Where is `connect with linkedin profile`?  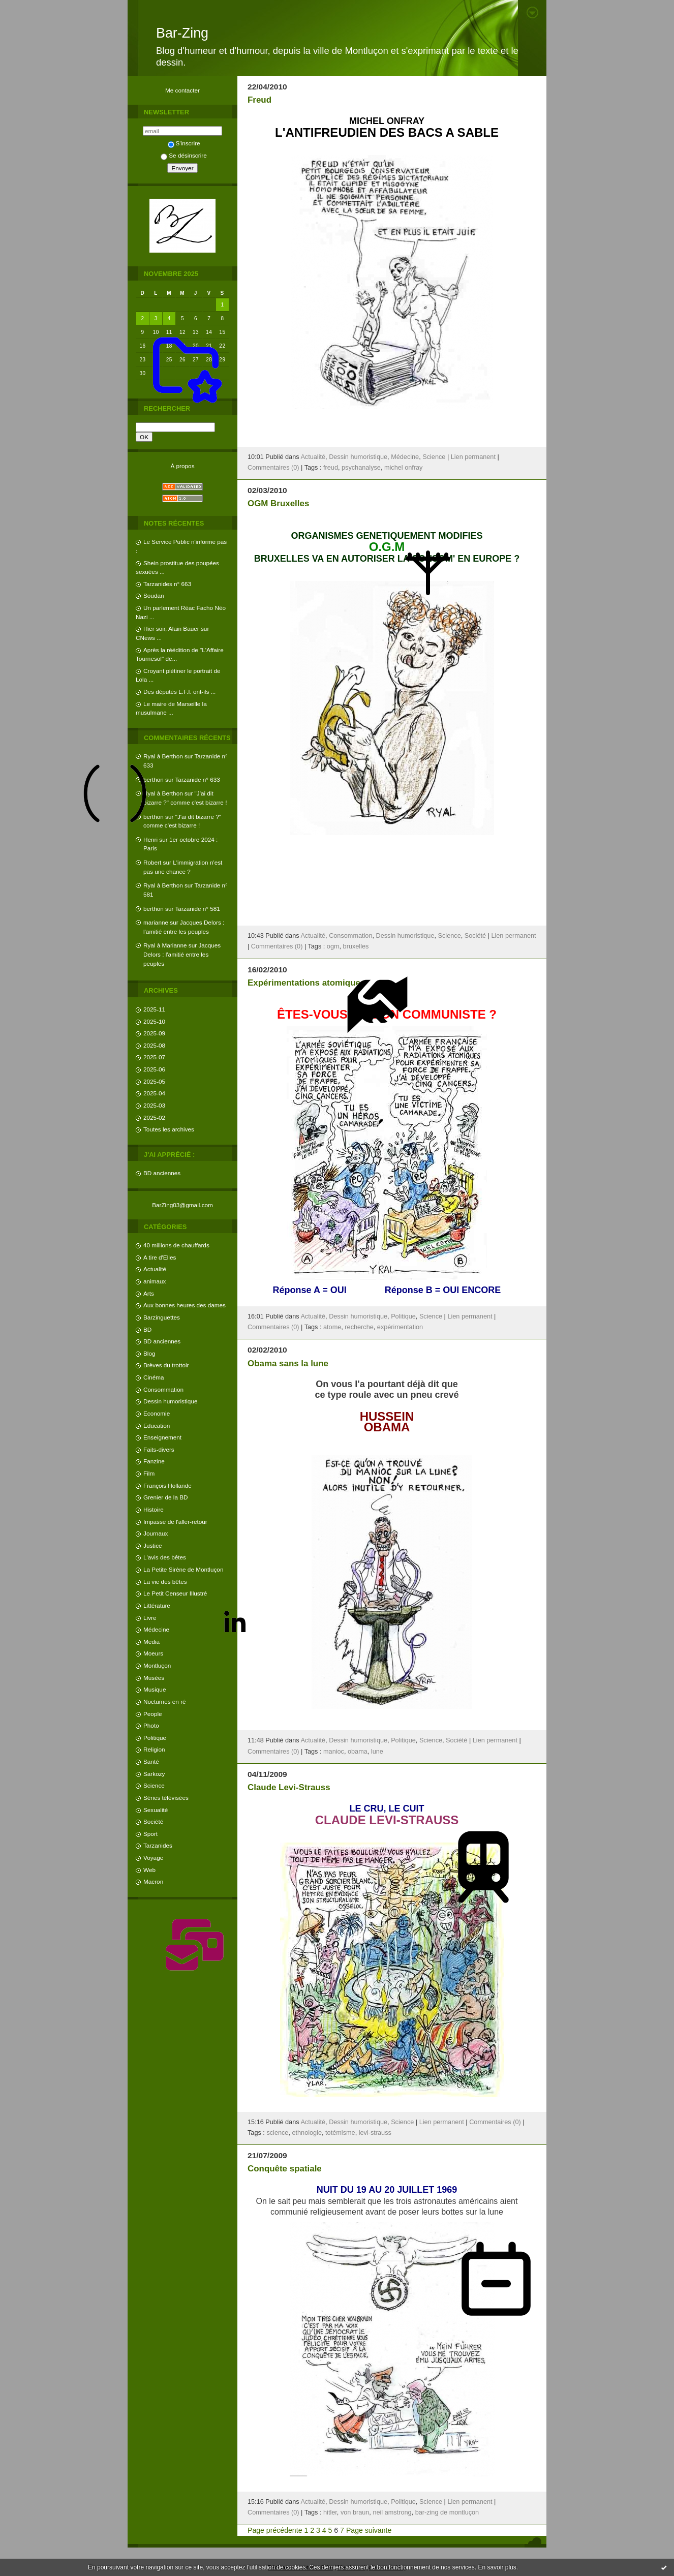 connect with linkedin profile is located at coordinates (235, 1623).